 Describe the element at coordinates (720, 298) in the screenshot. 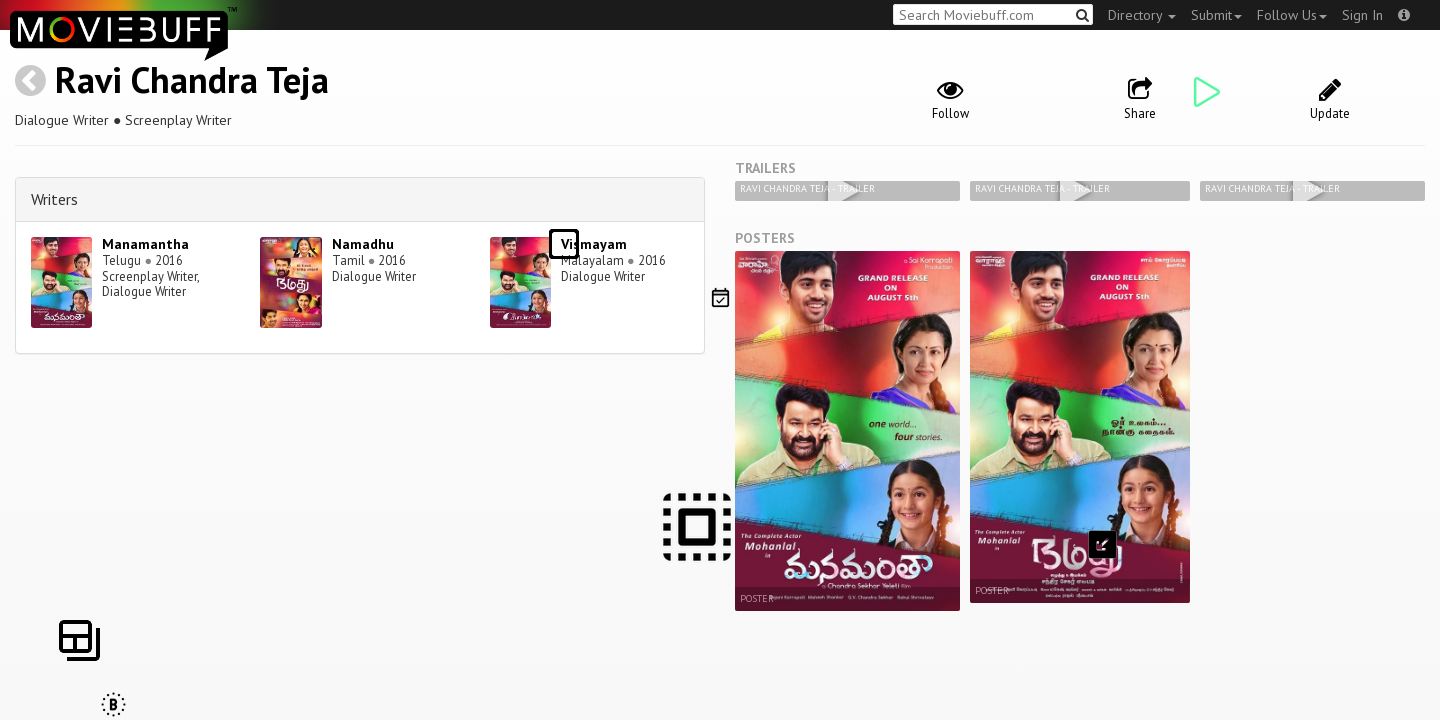

I see `event confirmed or scheduled successfully` at that location.